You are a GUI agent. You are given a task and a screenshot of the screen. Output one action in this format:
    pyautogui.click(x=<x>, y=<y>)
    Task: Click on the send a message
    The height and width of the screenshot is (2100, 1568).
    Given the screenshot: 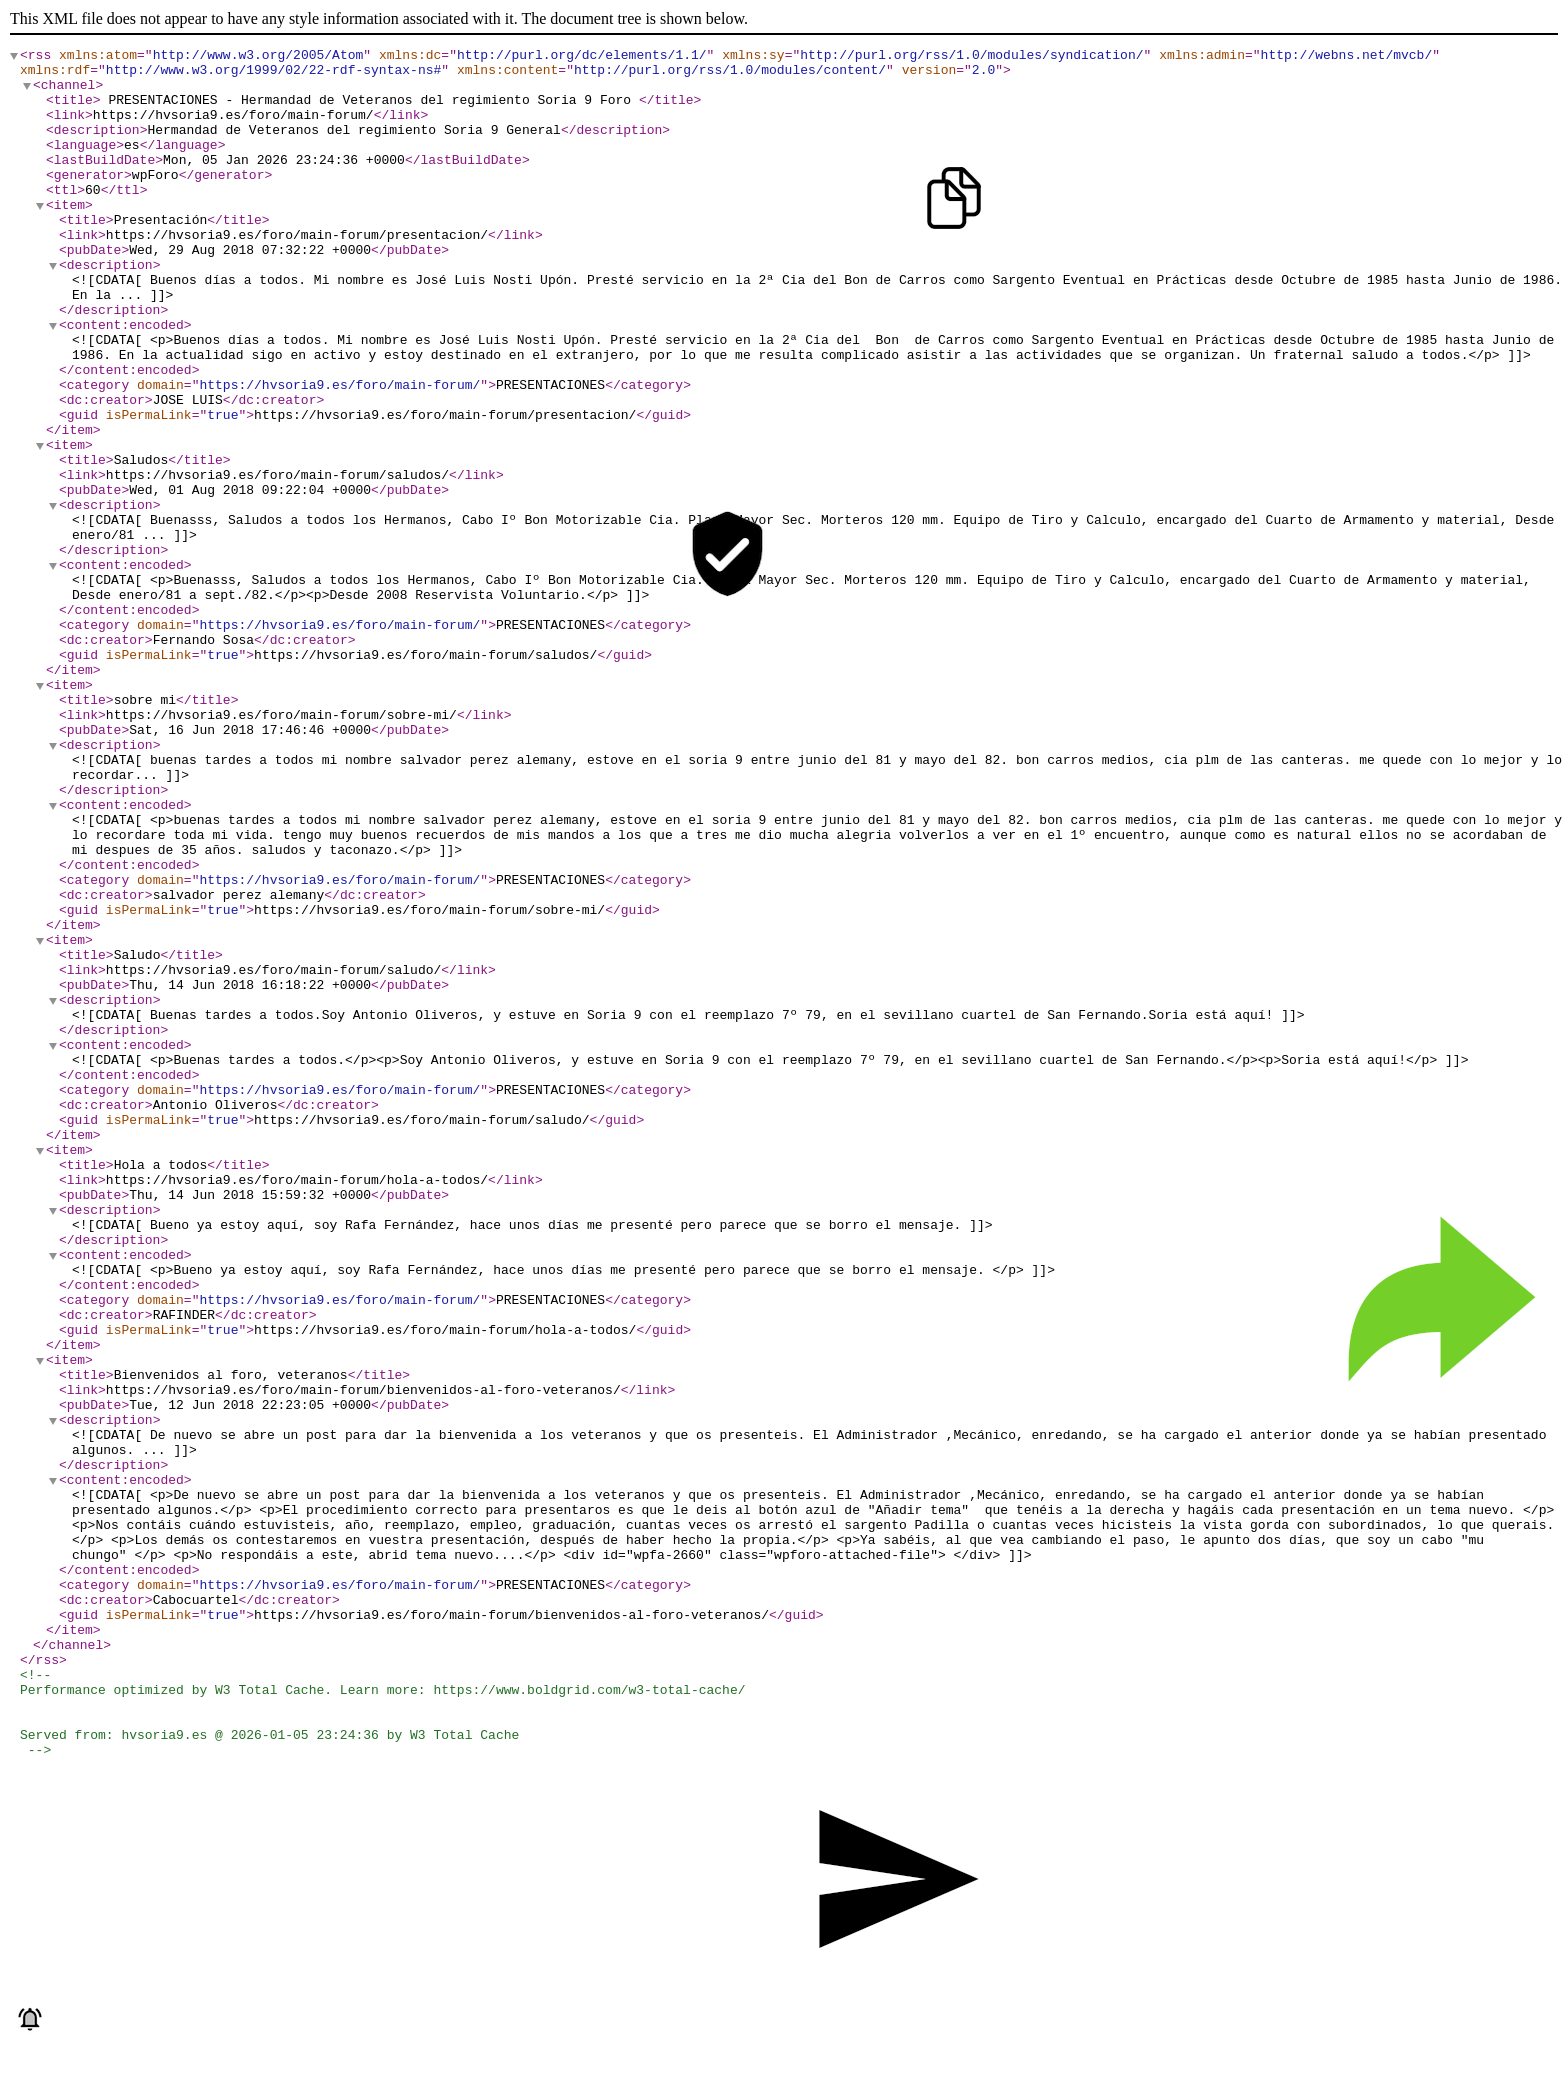 What is the action you would take?
    pyautogui.click(x=899, y=1879)
    